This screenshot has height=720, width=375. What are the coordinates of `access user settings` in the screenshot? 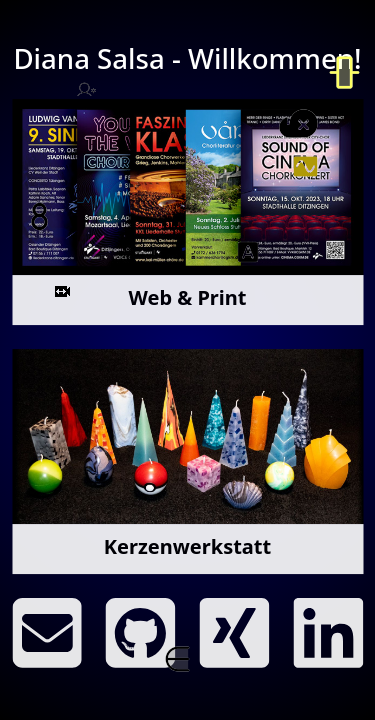 It's located at (86, 90).